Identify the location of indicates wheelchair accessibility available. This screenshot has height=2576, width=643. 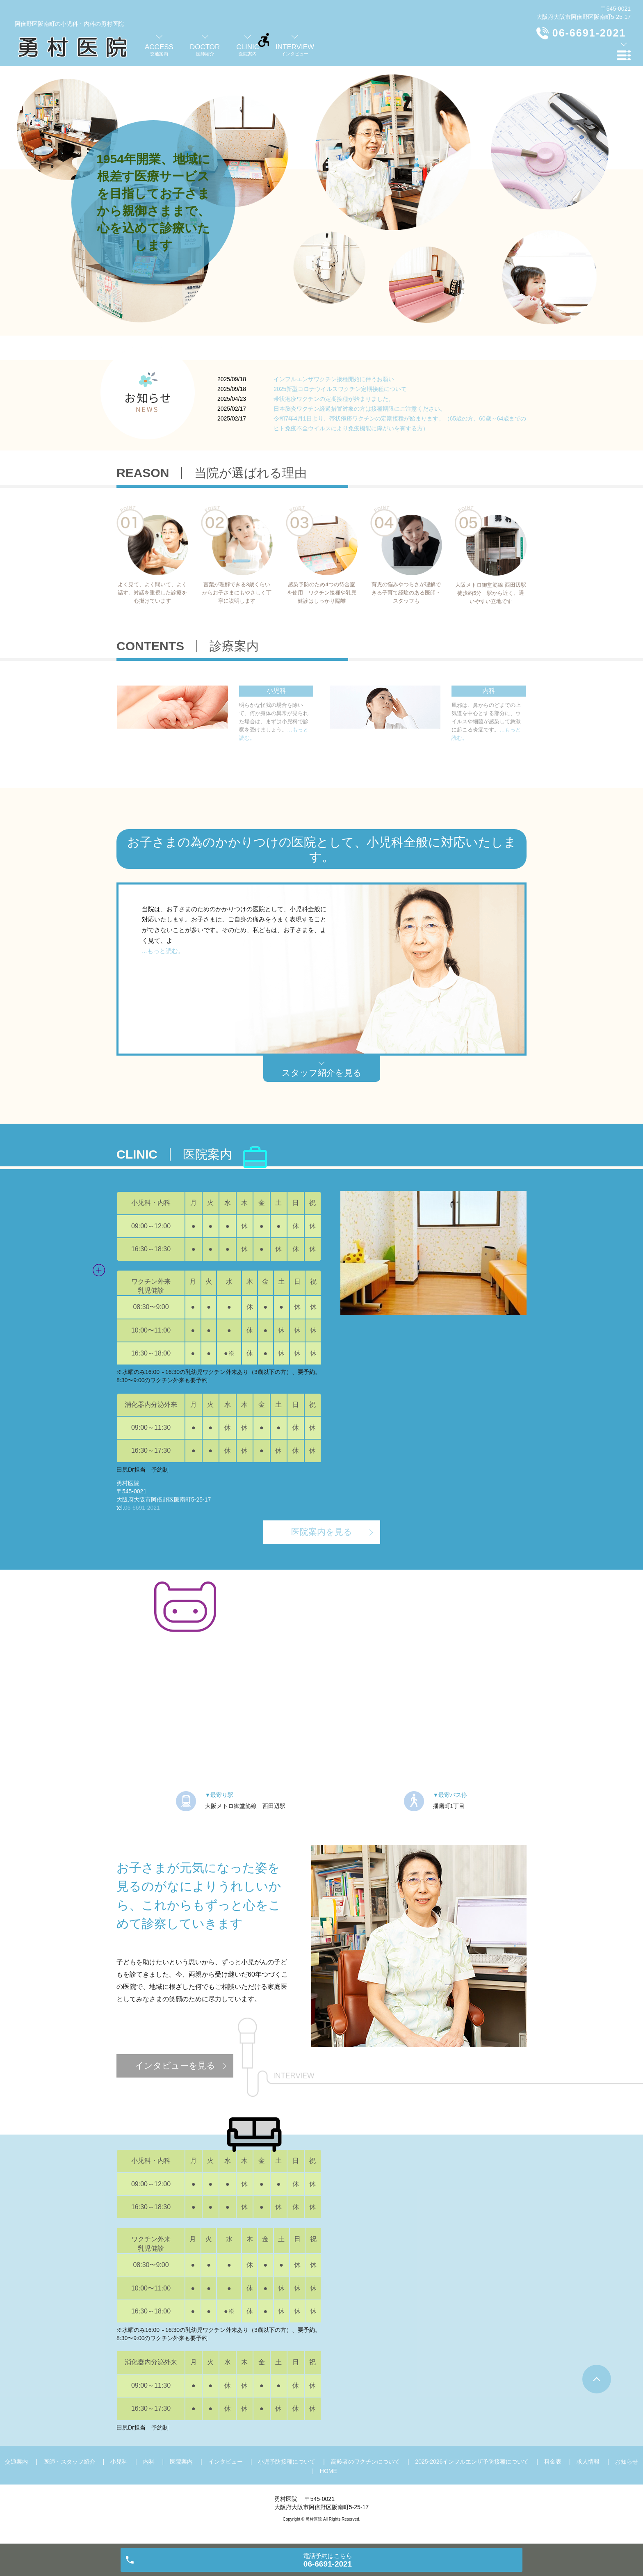
(263, 40).